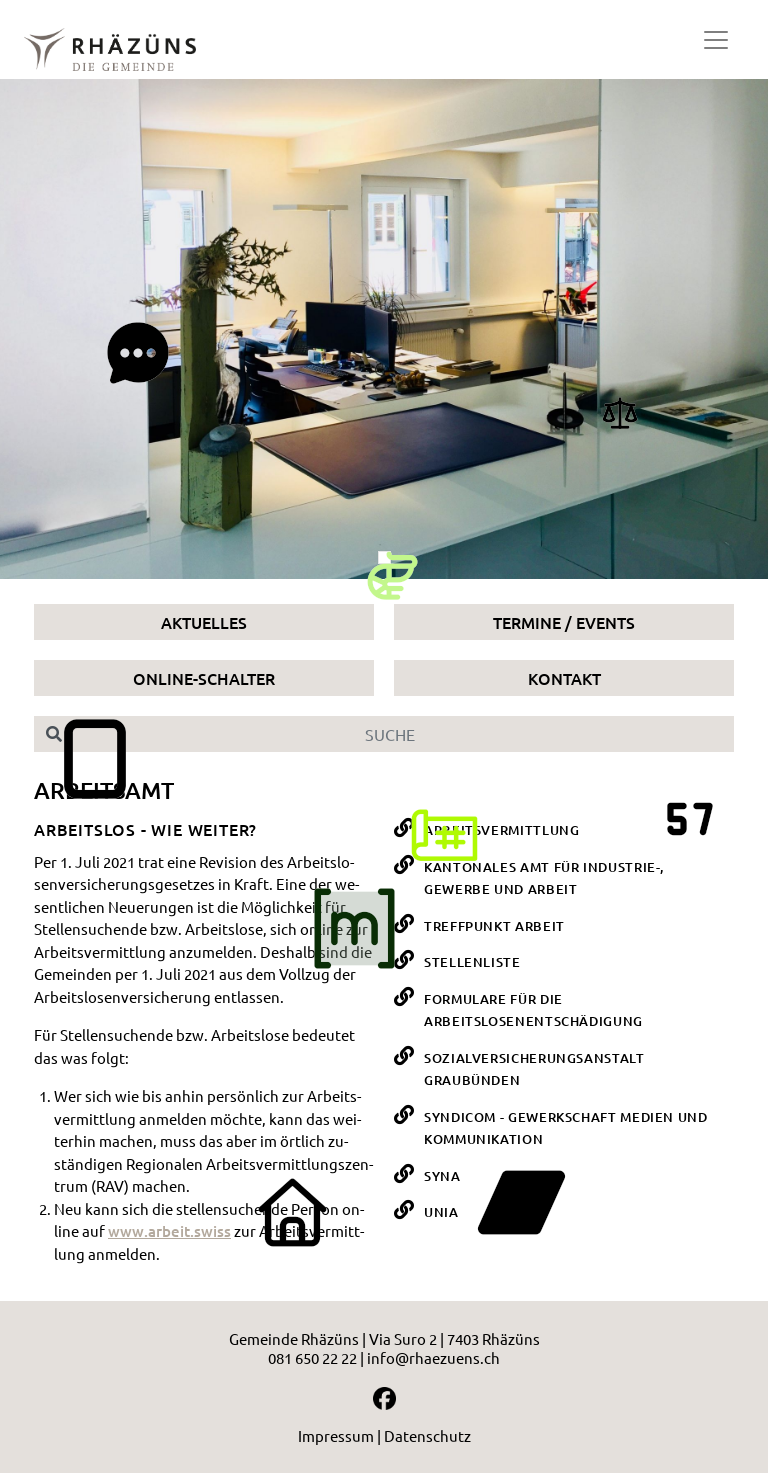 This screenshot has height=1473, width=768. I want to click on insert a parallelogram shape, so click(521, 1202).